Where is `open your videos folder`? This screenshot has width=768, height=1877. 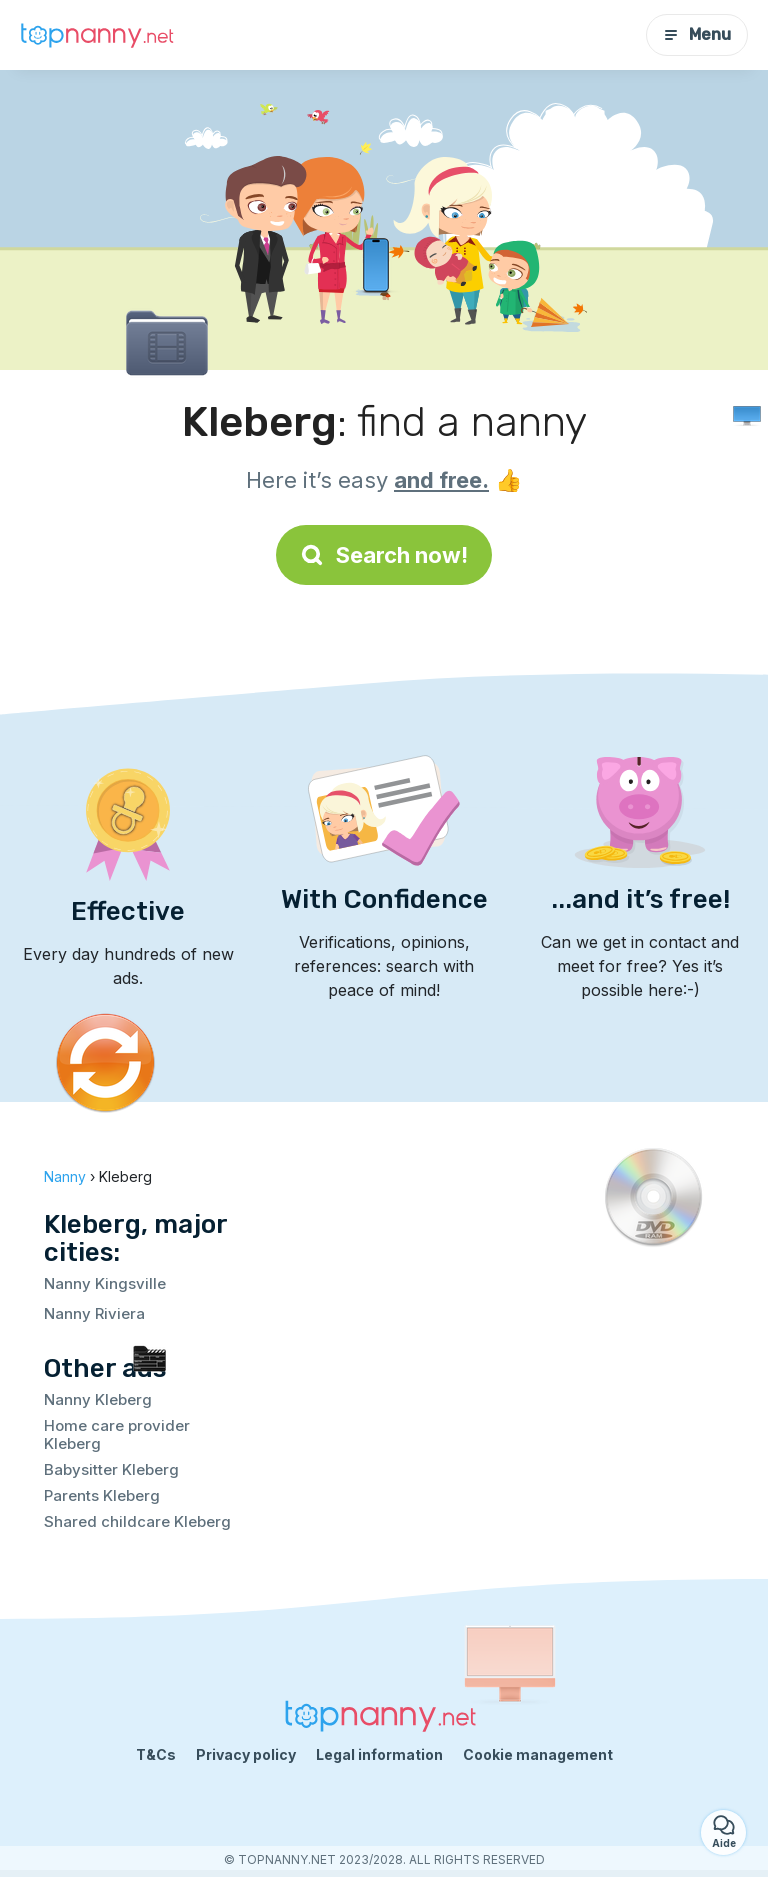
open your videos folder is located at coordinates (167, 343).